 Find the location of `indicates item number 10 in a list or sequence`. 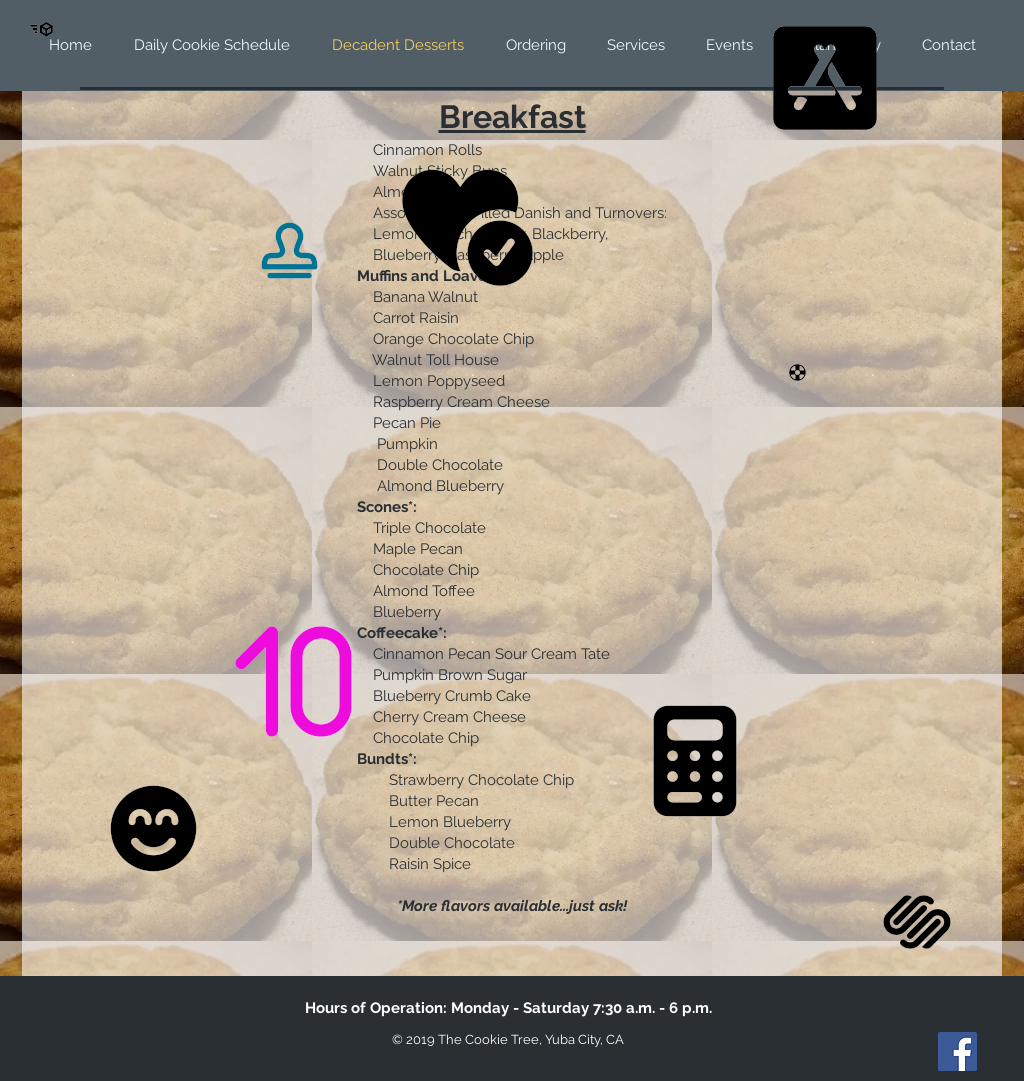

indicates item number 10 in a list or sequence is located at coordinates (296, 681).